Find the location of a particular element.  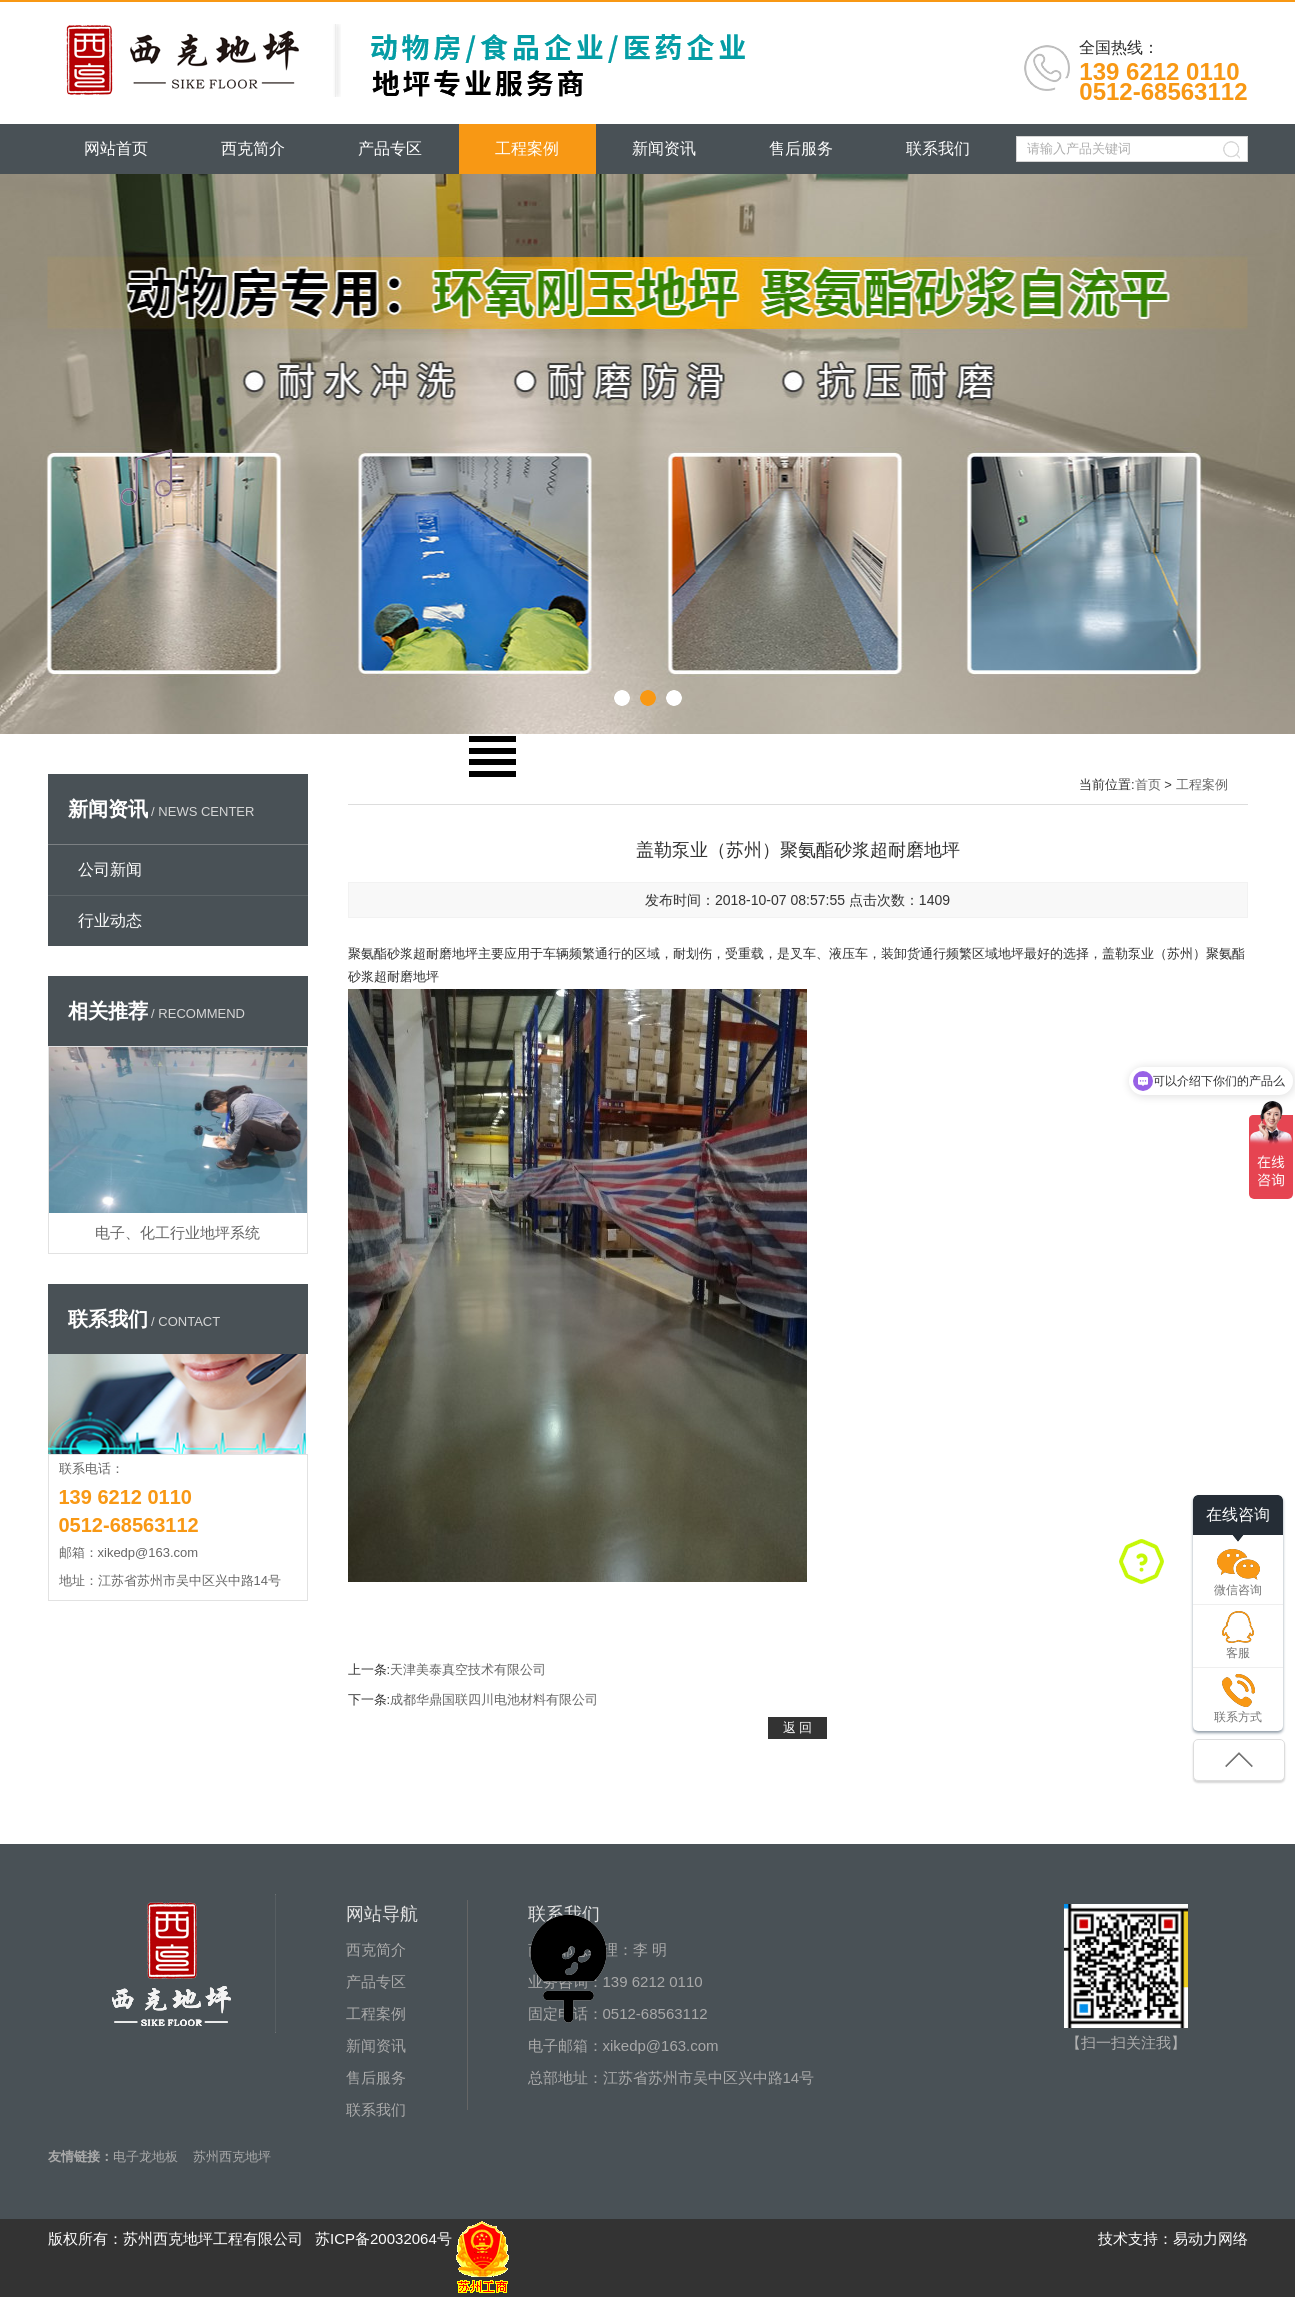

view content in headline or list format is located at coordinates (492, 756).